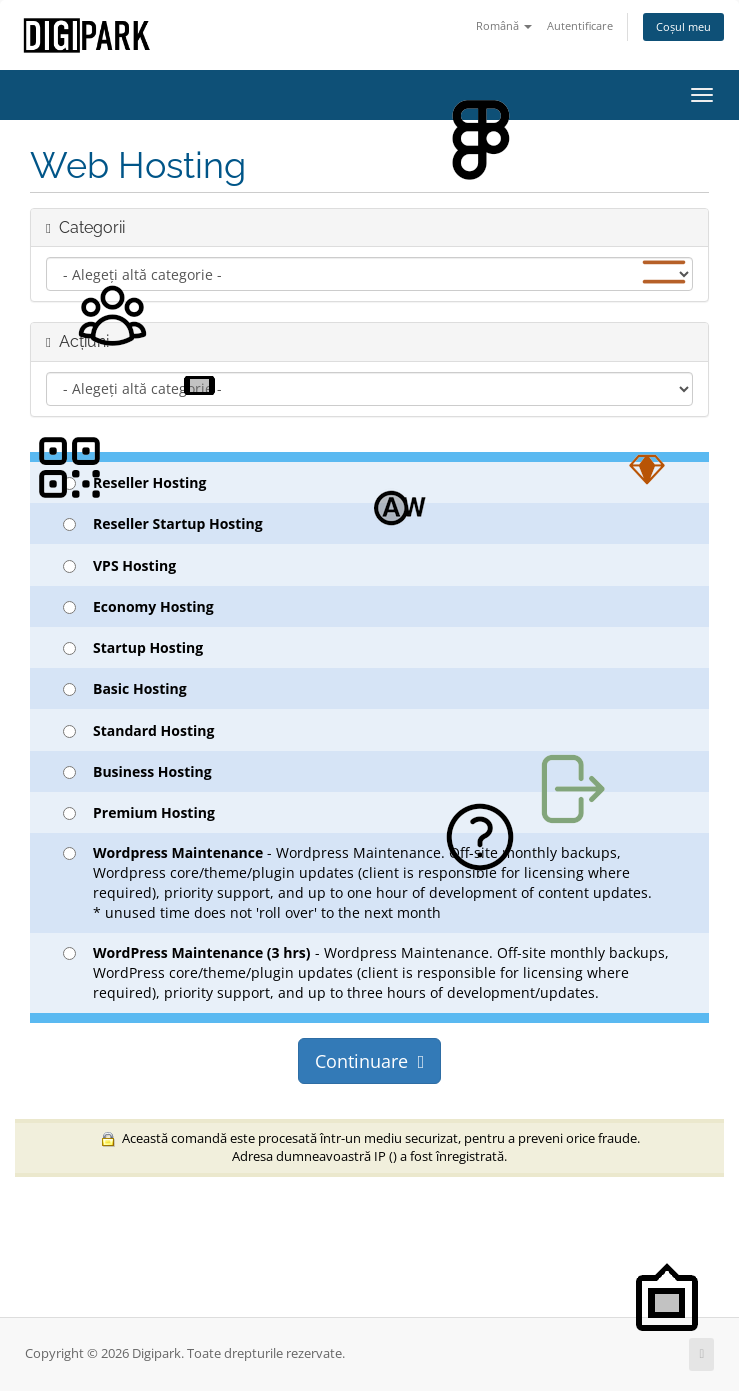 The image size is (739, 1391). I want to click on view all team members, so click(112, 314).